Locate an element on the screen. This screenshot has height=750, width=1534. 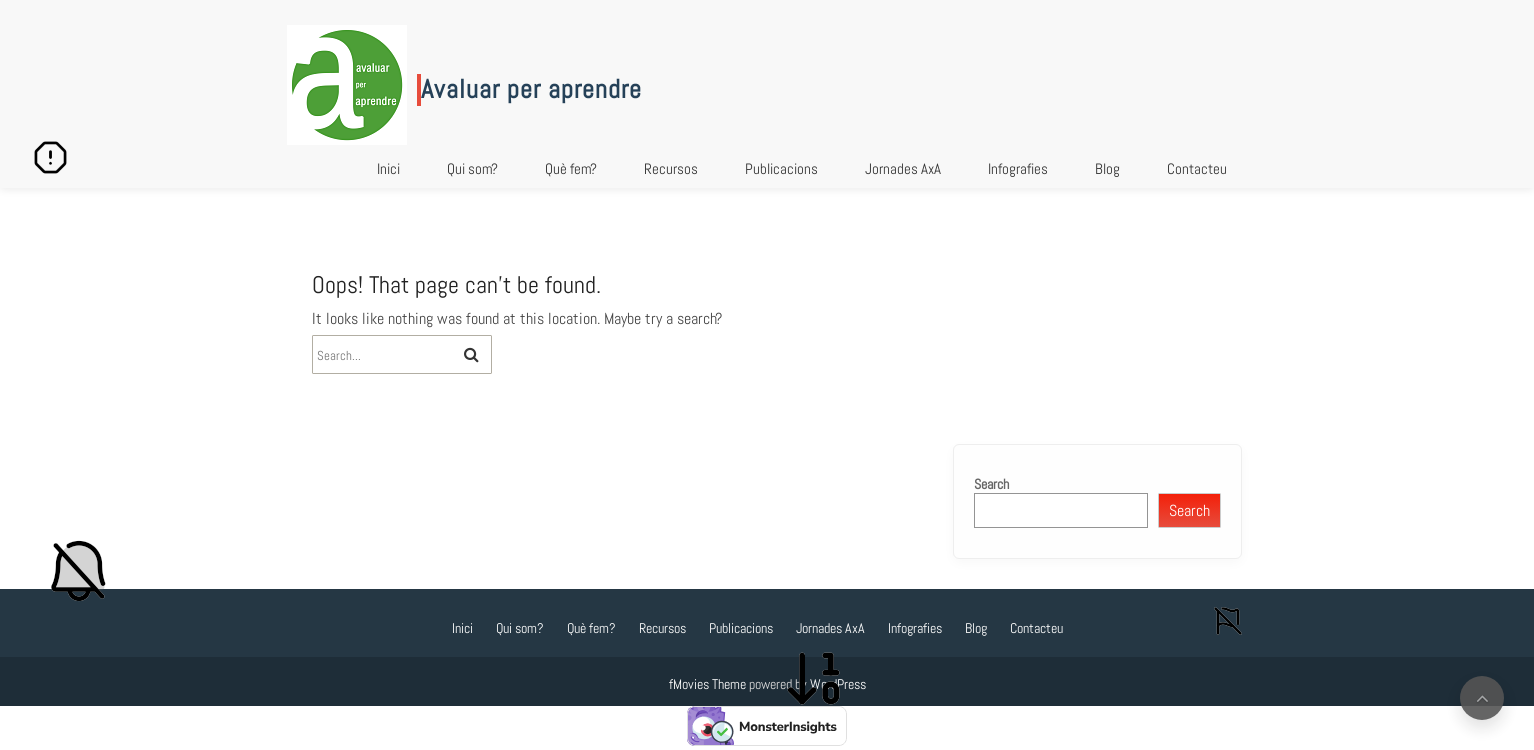
mute notifications is located at coordinates (79, 571).